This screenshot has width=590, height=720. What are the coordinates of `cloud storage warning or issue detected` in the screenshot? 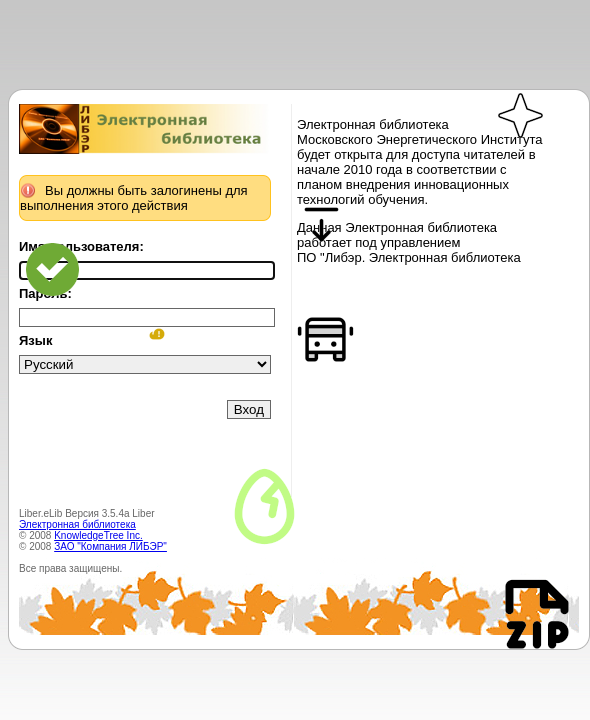 It's located at (157, 334).